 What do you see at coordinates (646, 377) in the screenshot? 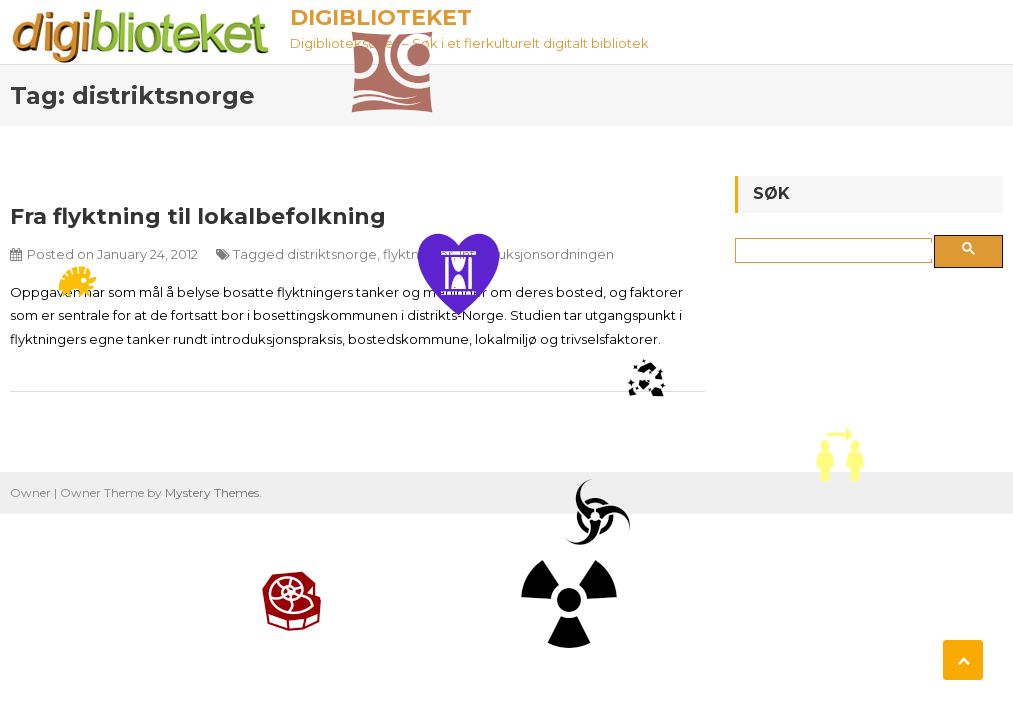
I see `in-game currency or gold rewards` at bounding box center [646, 377].